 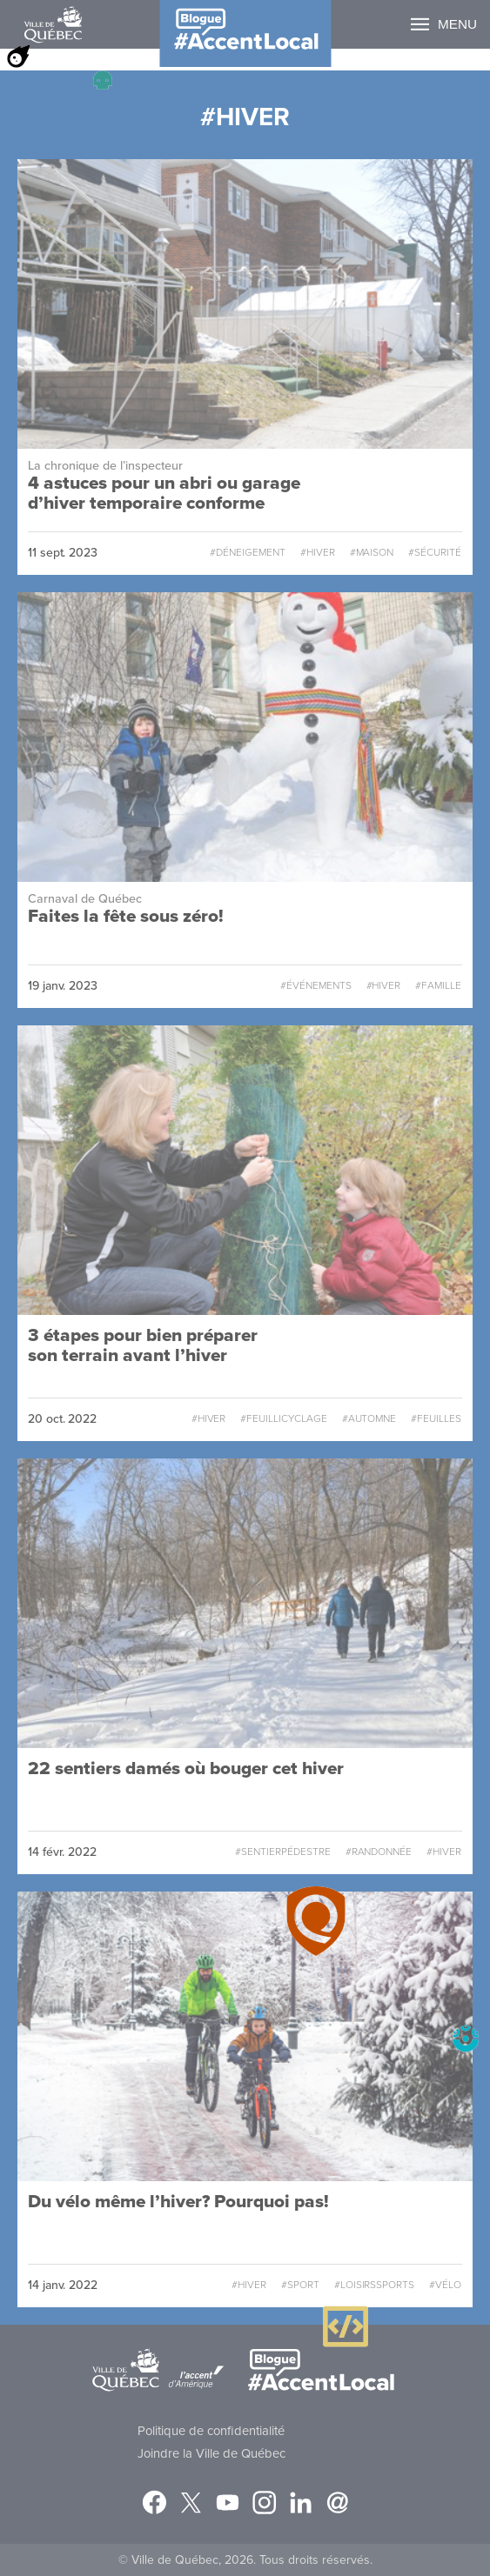 What do you see at coordinates (18, 56) in the screenshot?
I see `indicates a trending or viral item` at bounding box center [18, 56].